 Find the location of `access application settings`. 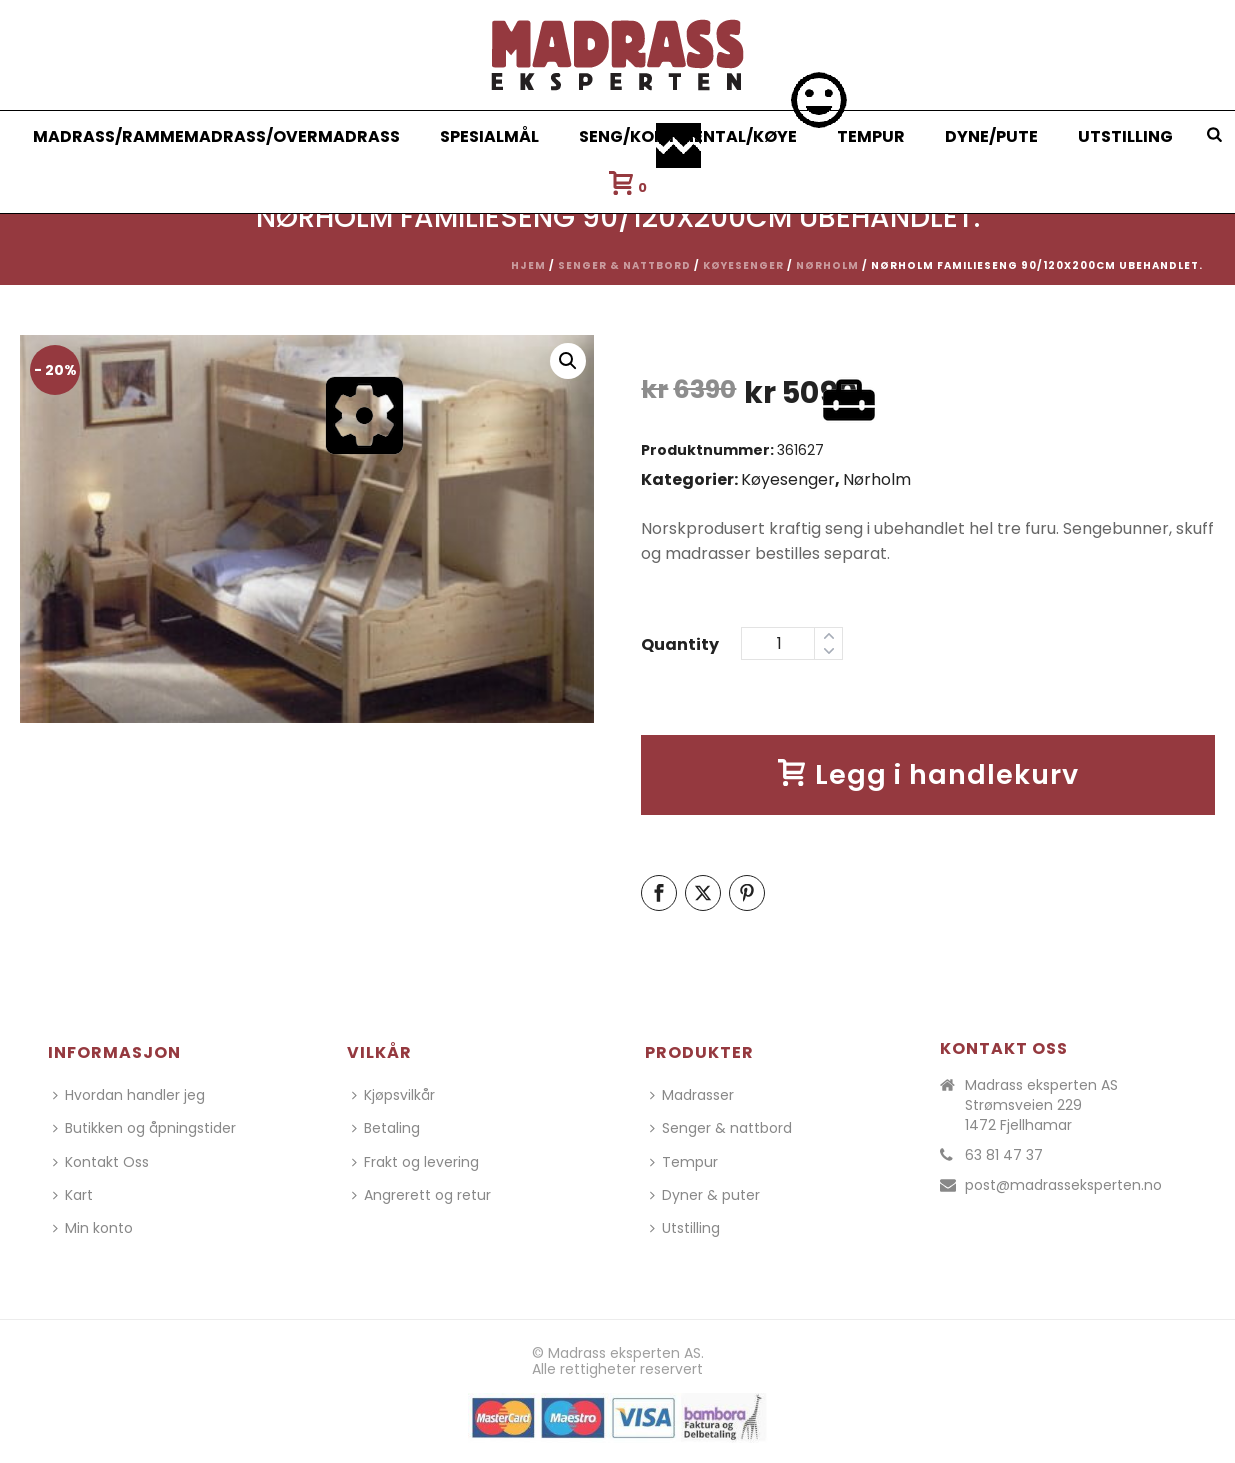

access application settings is located at coordinates (364, 415).